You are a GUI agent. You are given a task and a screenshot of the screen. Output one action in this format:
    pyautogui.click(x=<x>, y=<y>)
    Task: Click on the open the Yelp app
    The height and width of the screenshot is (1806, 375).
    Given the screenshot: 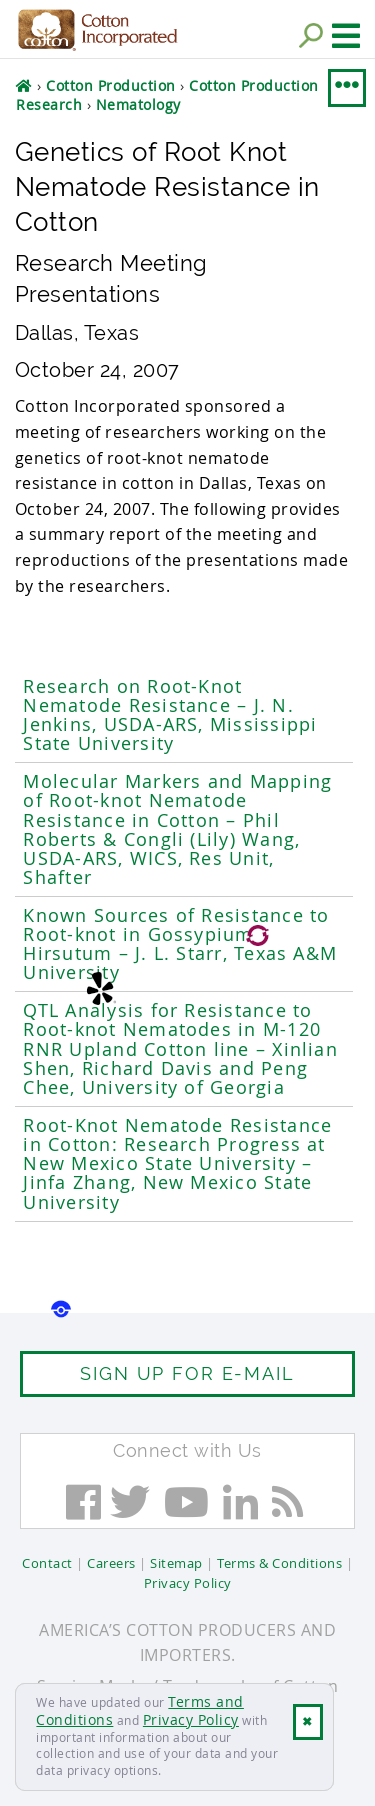 What is the action you would take?
    pyautogui.click(x=101, y=988)
    